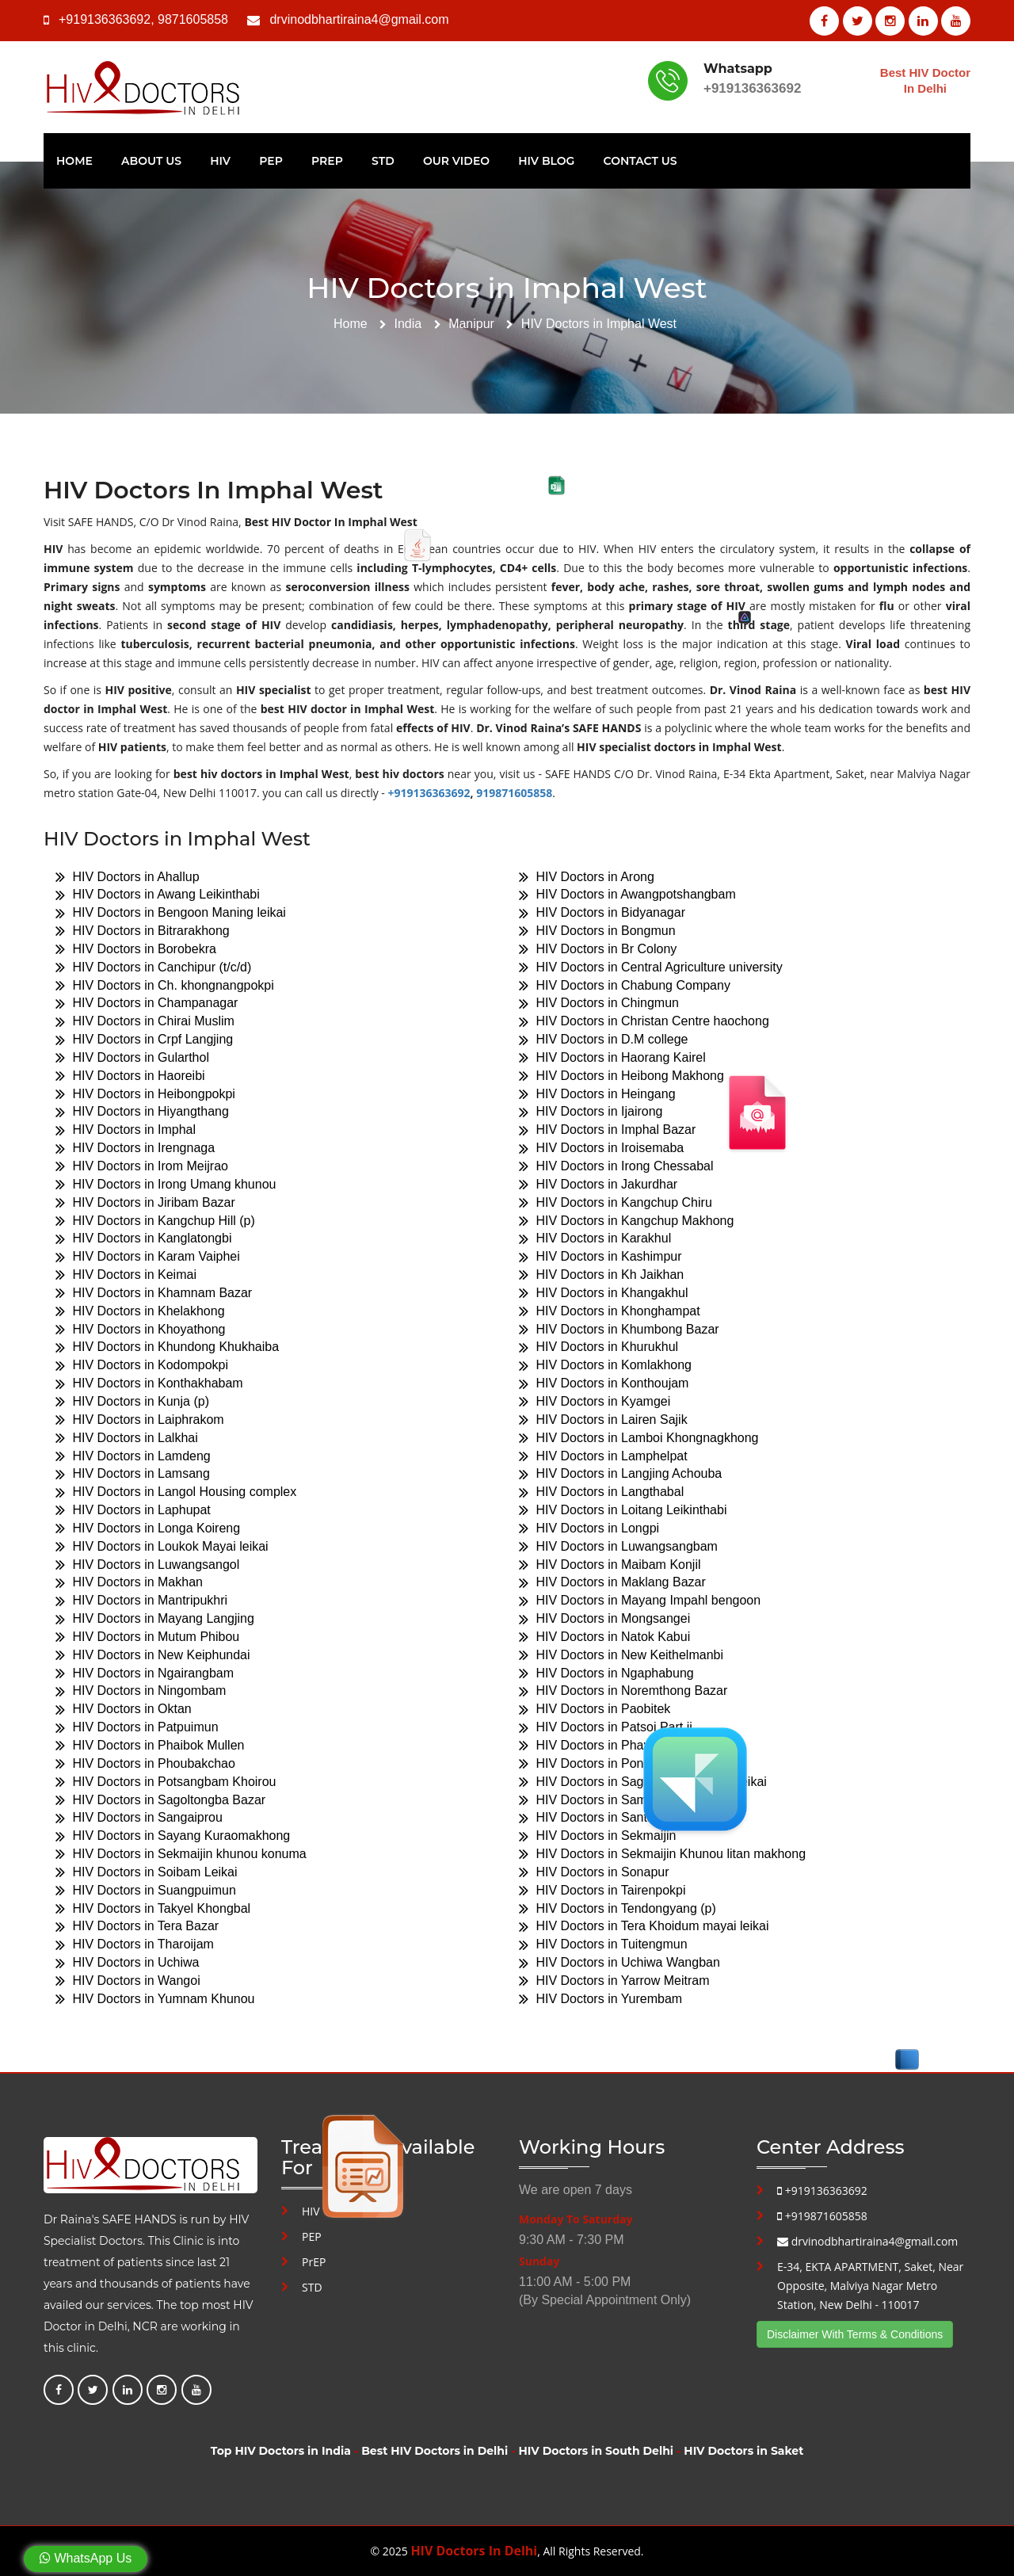 The height and width of the screenshot is (2576, 1014). I want to click on open the adwaita demo app, so click(695, 1779).